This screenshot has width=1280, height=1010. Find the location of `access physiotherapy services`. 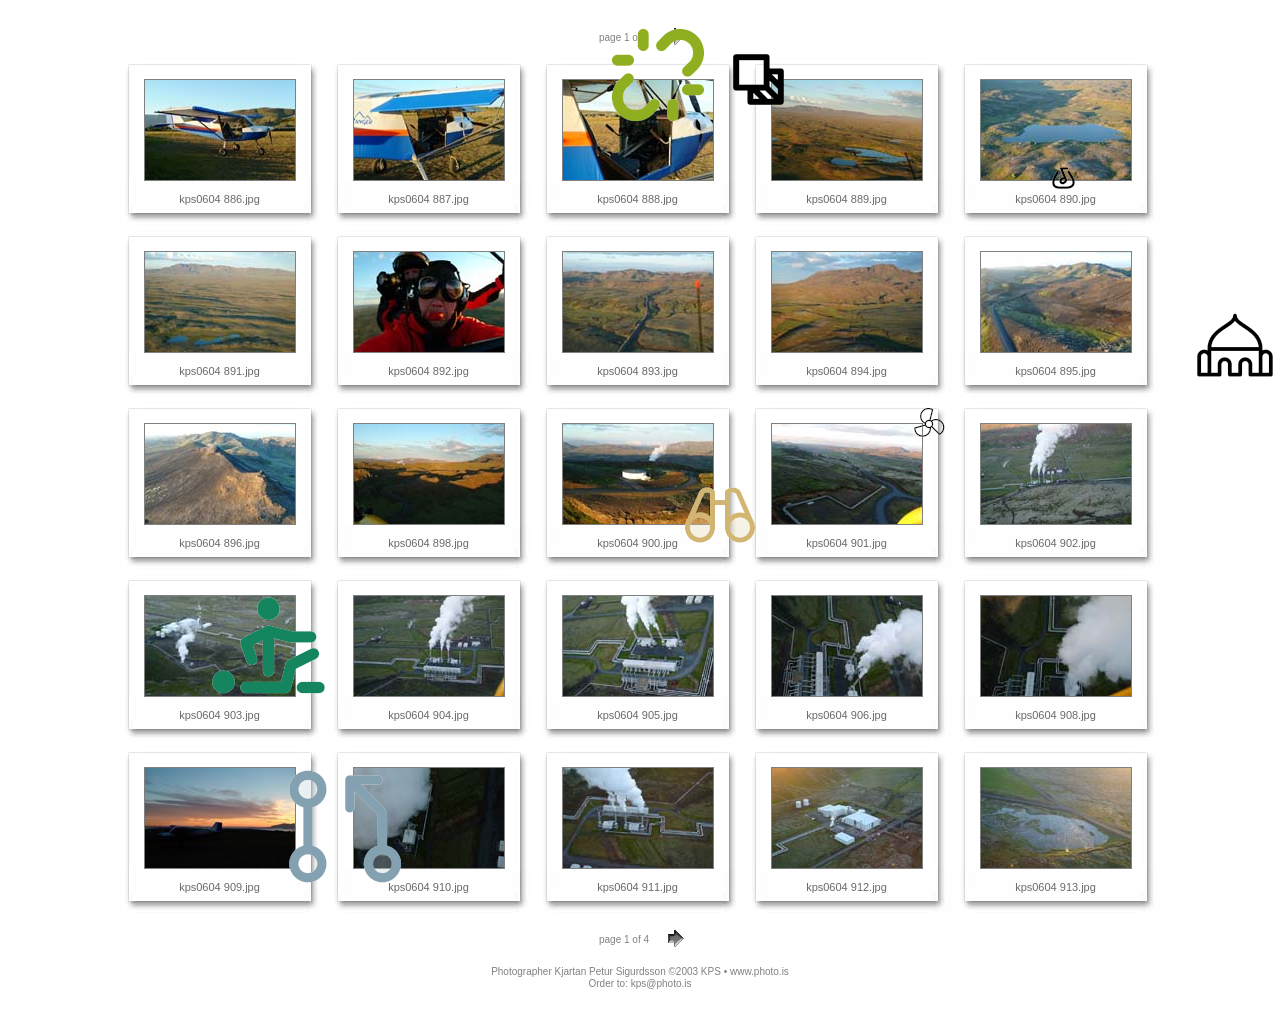

access physiotherapy services is located at coordinates (268, 642).